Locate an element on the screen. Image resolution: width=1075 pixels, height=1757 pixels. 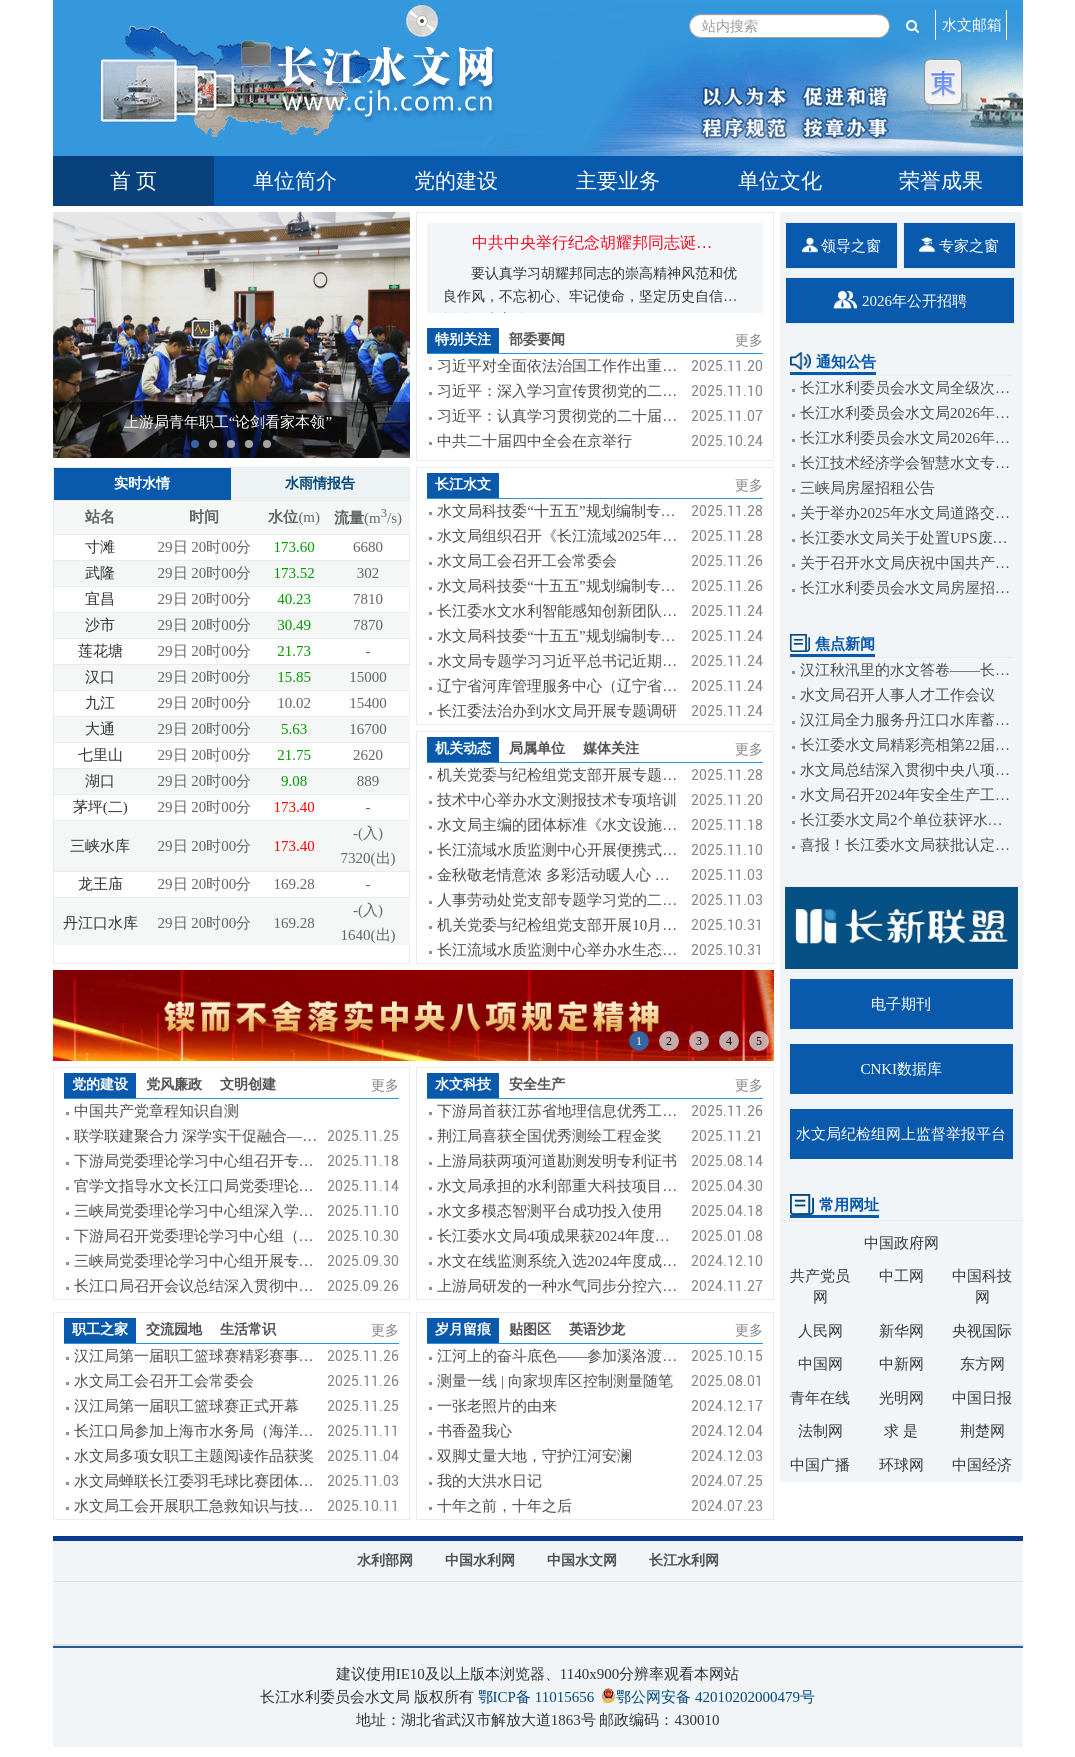
open system monitor application is located at coordinates (203, 329).